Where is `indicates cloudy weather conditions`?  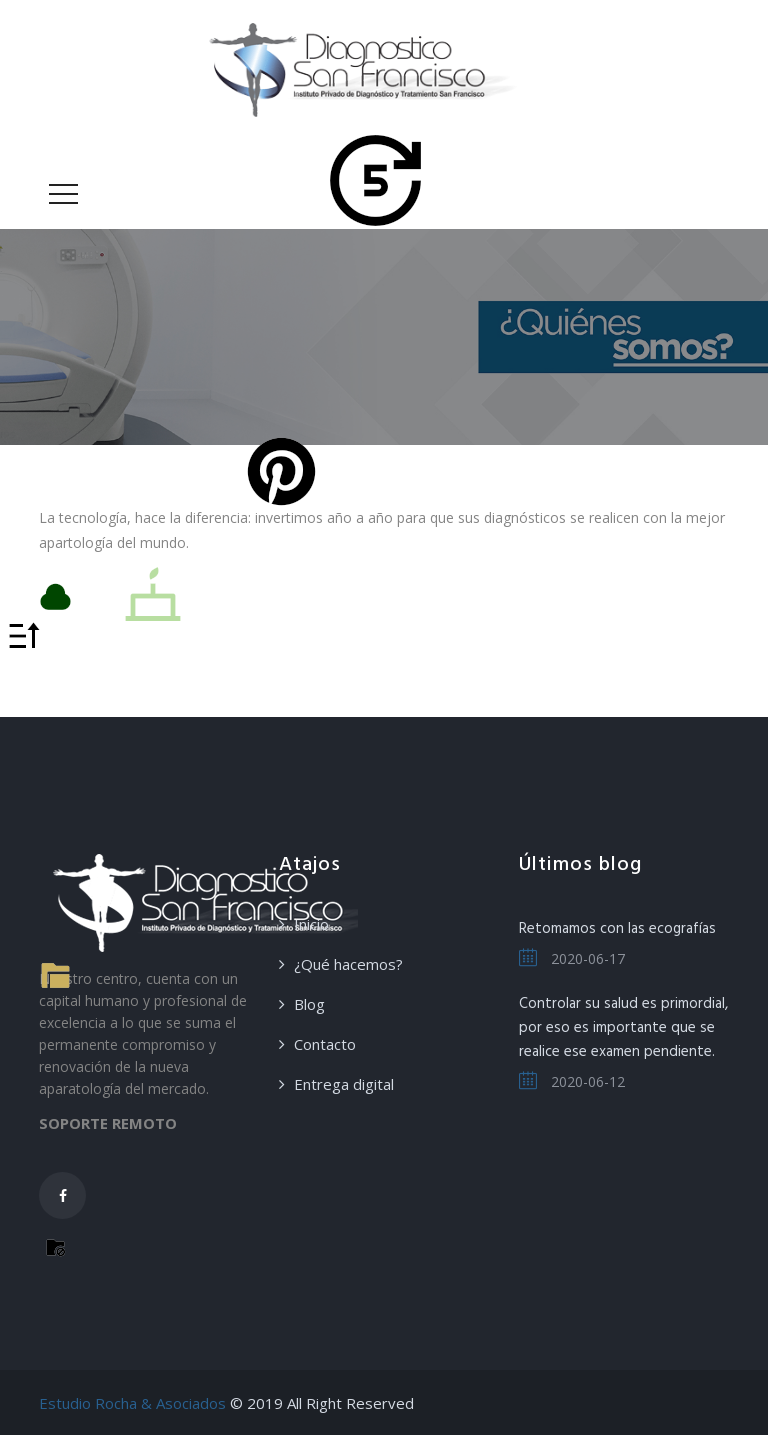
indicates cloudy weather conditions is located at coordinates (55, 597).